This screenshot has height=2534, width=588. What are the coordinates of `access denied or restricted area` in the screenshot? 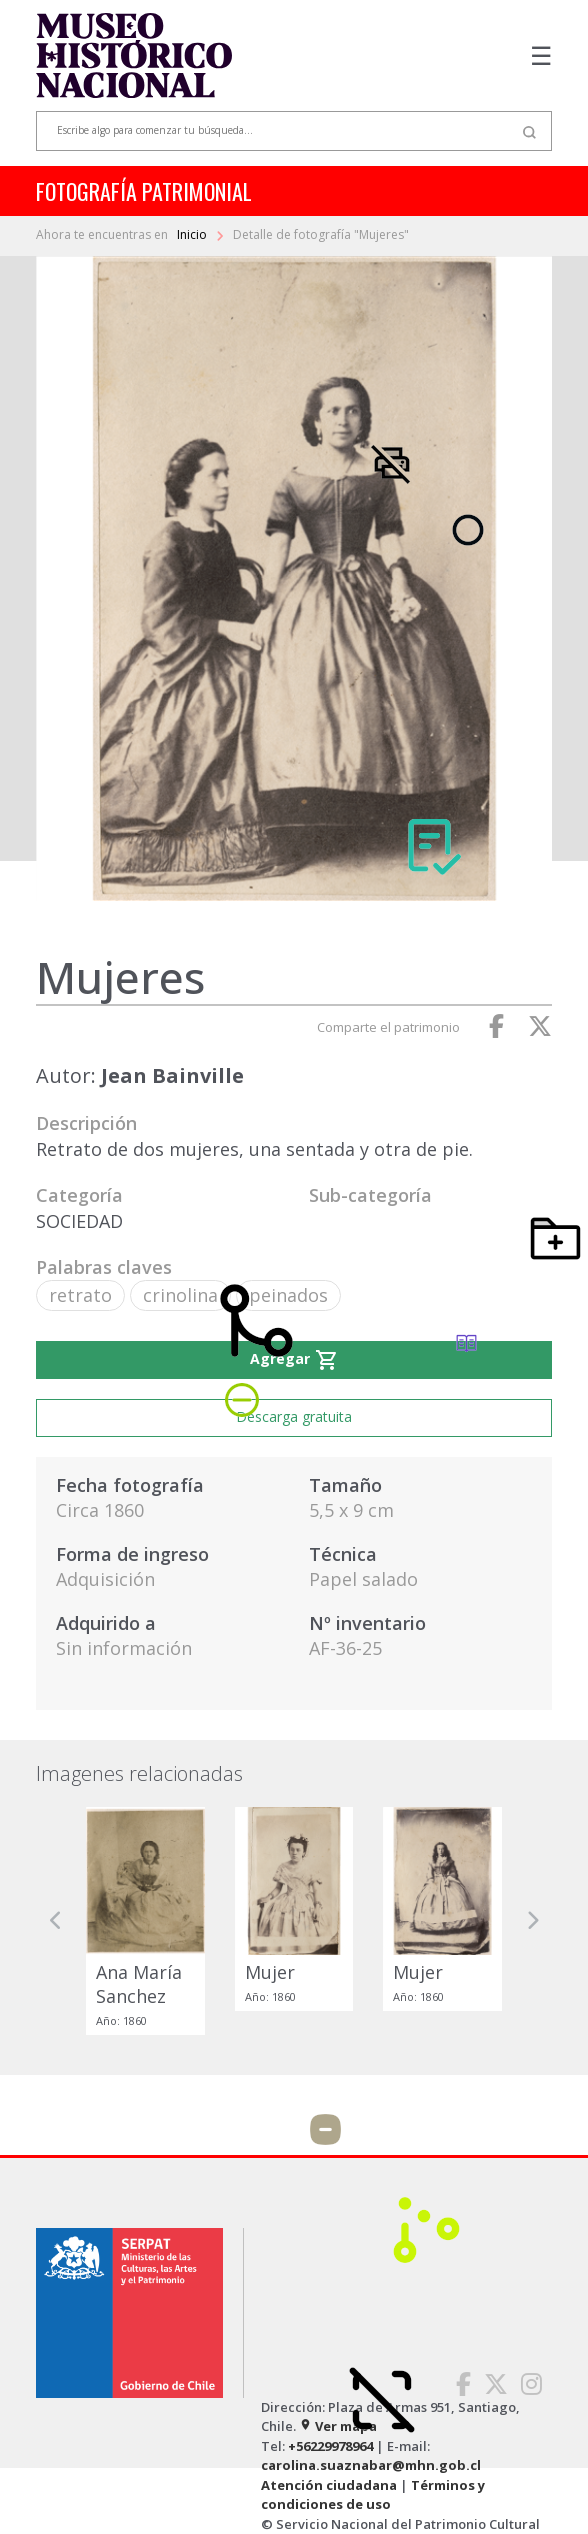 It's located at (242, 1400).